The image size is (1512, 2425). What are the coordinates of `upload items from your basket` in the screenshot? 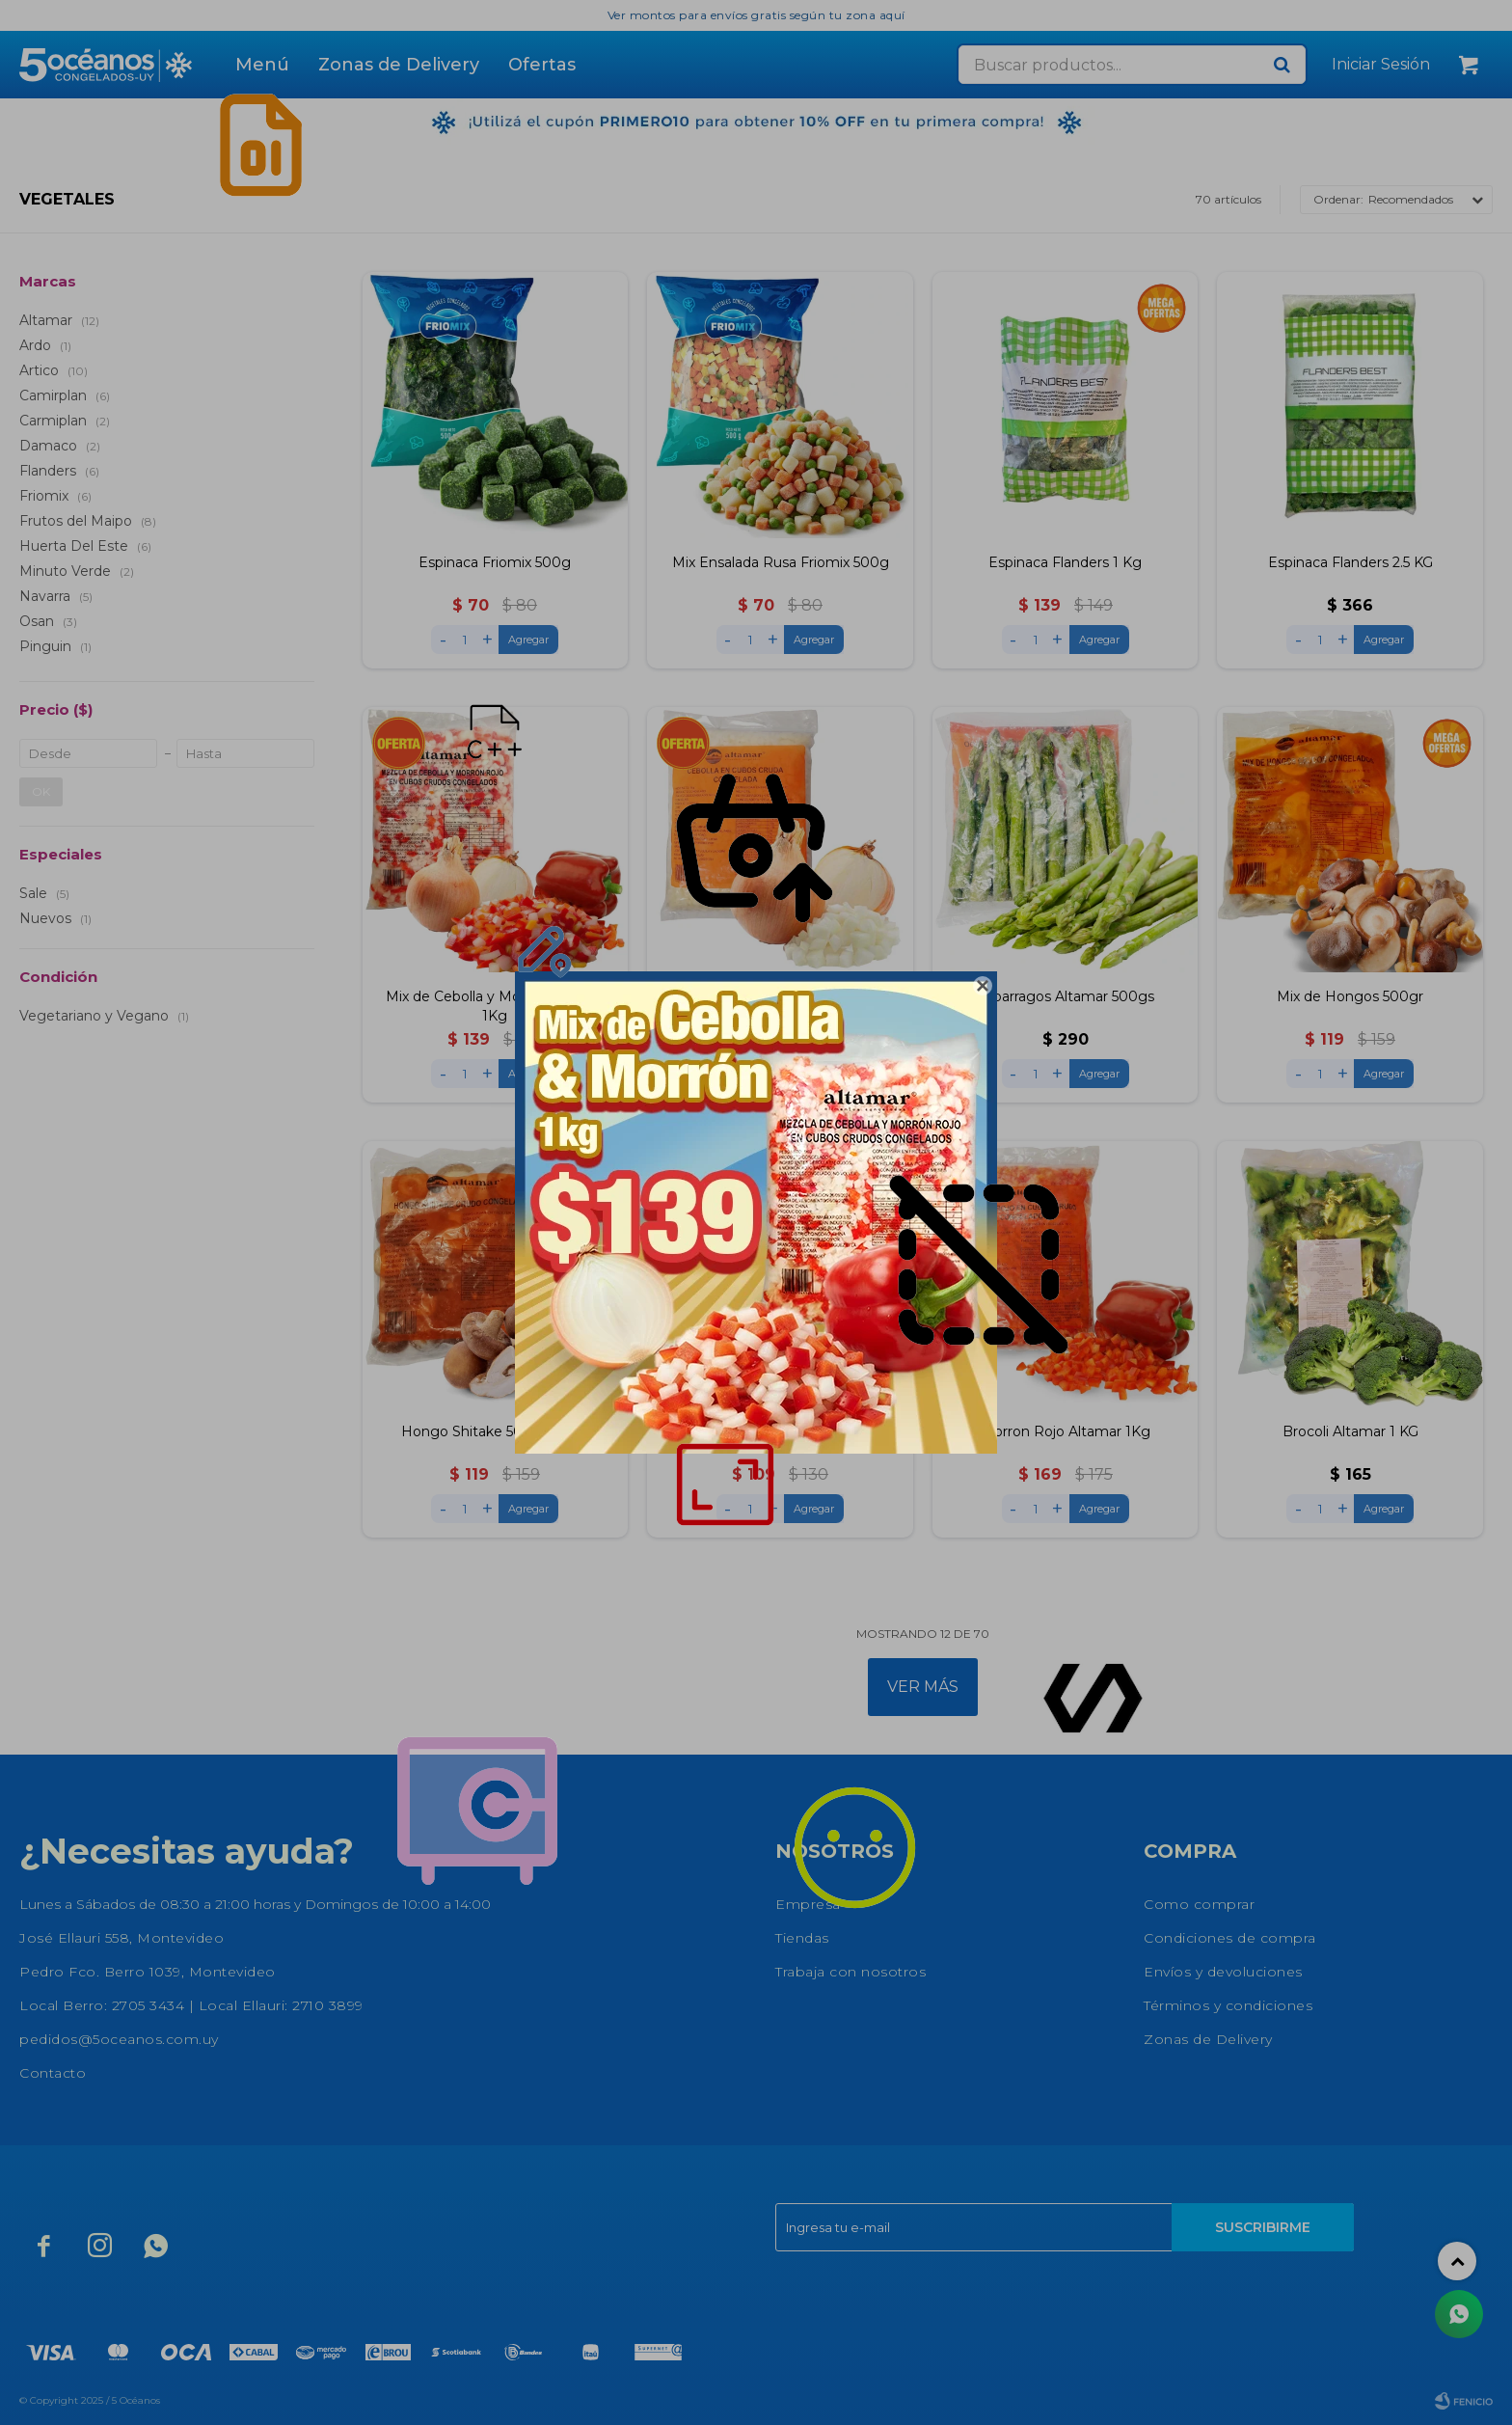 It's located at (750, 840).